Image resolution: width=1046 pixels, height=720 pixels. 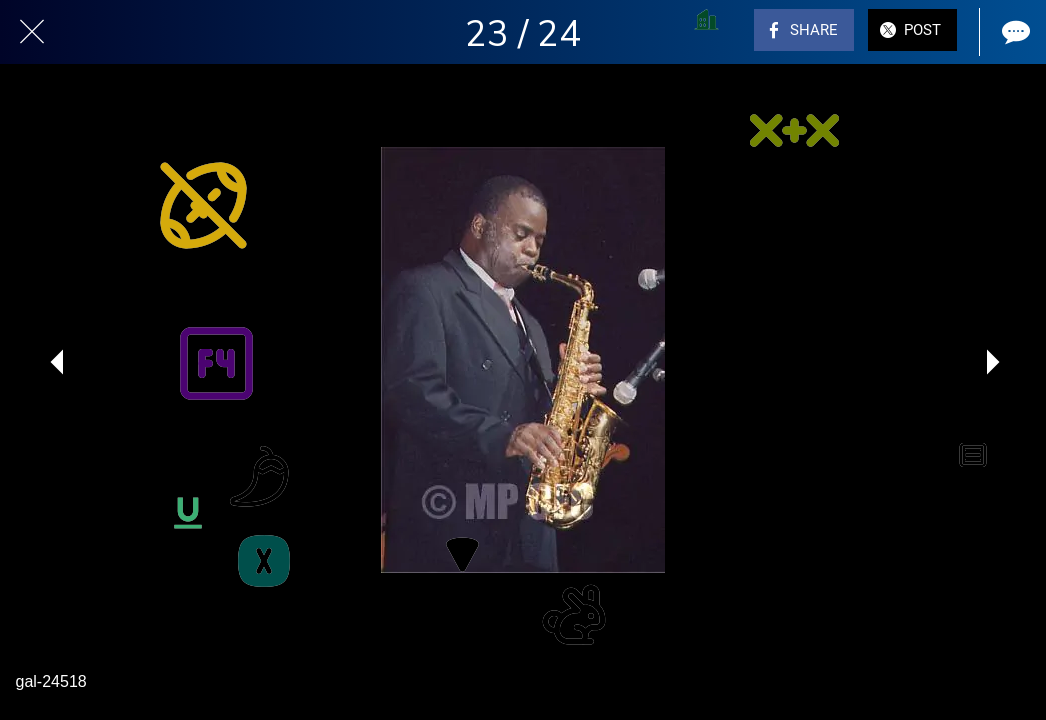 What do you see at coordinates (973, 455) in the screenshot?
I see `view article or document content` at bounding box center [973, 455].